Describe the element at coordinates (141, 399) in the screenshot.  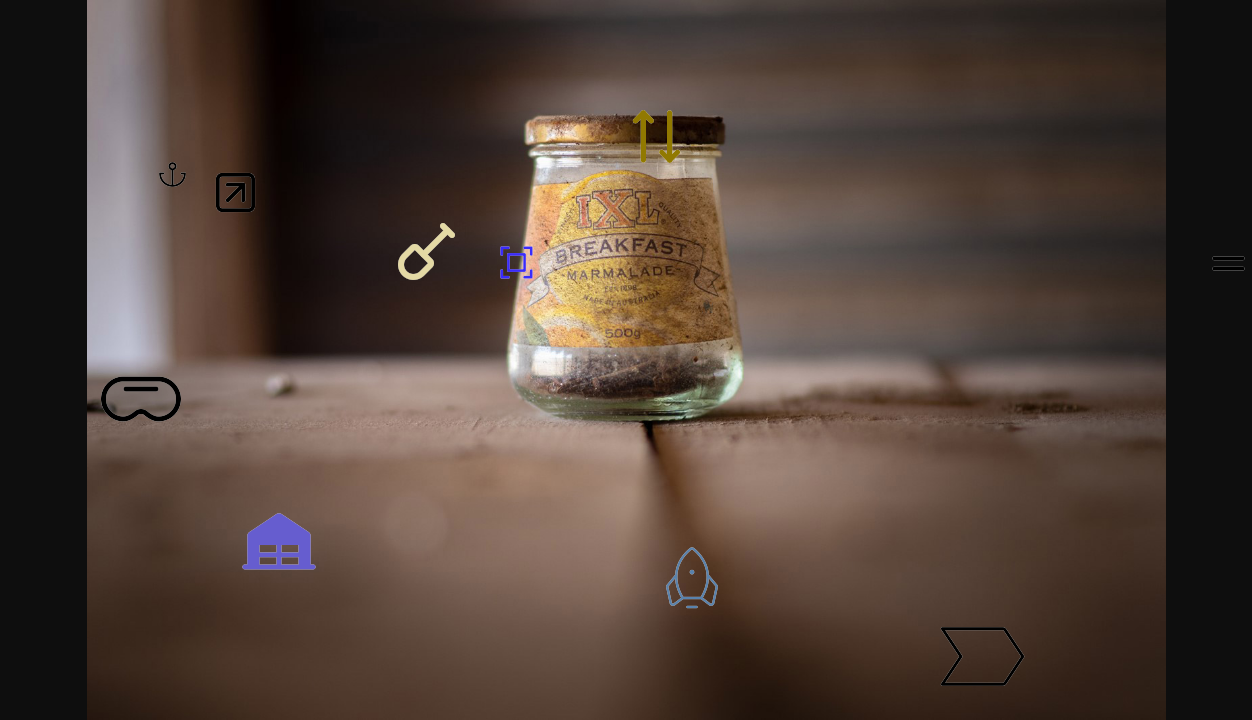
I see `access virtual reality or AR settings` at that location.